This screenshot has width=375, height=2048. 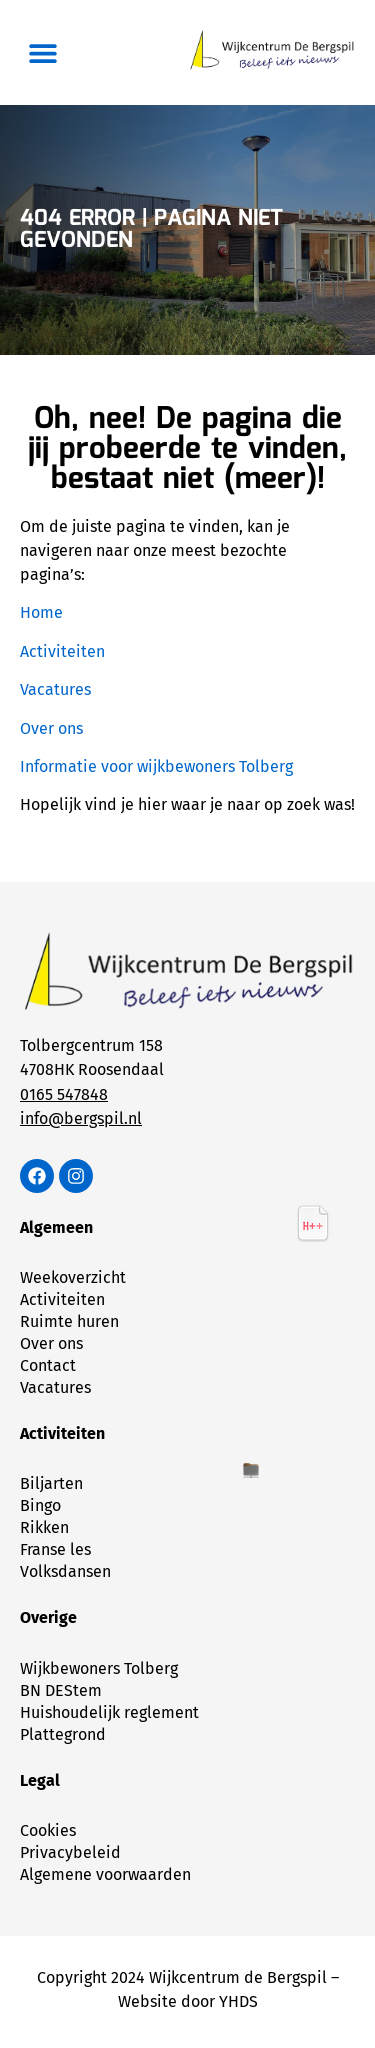 What do you see at coordinates (313, 1223) in the screenshot?
I see `a C++ header file` at bounding box center [313, 1223].